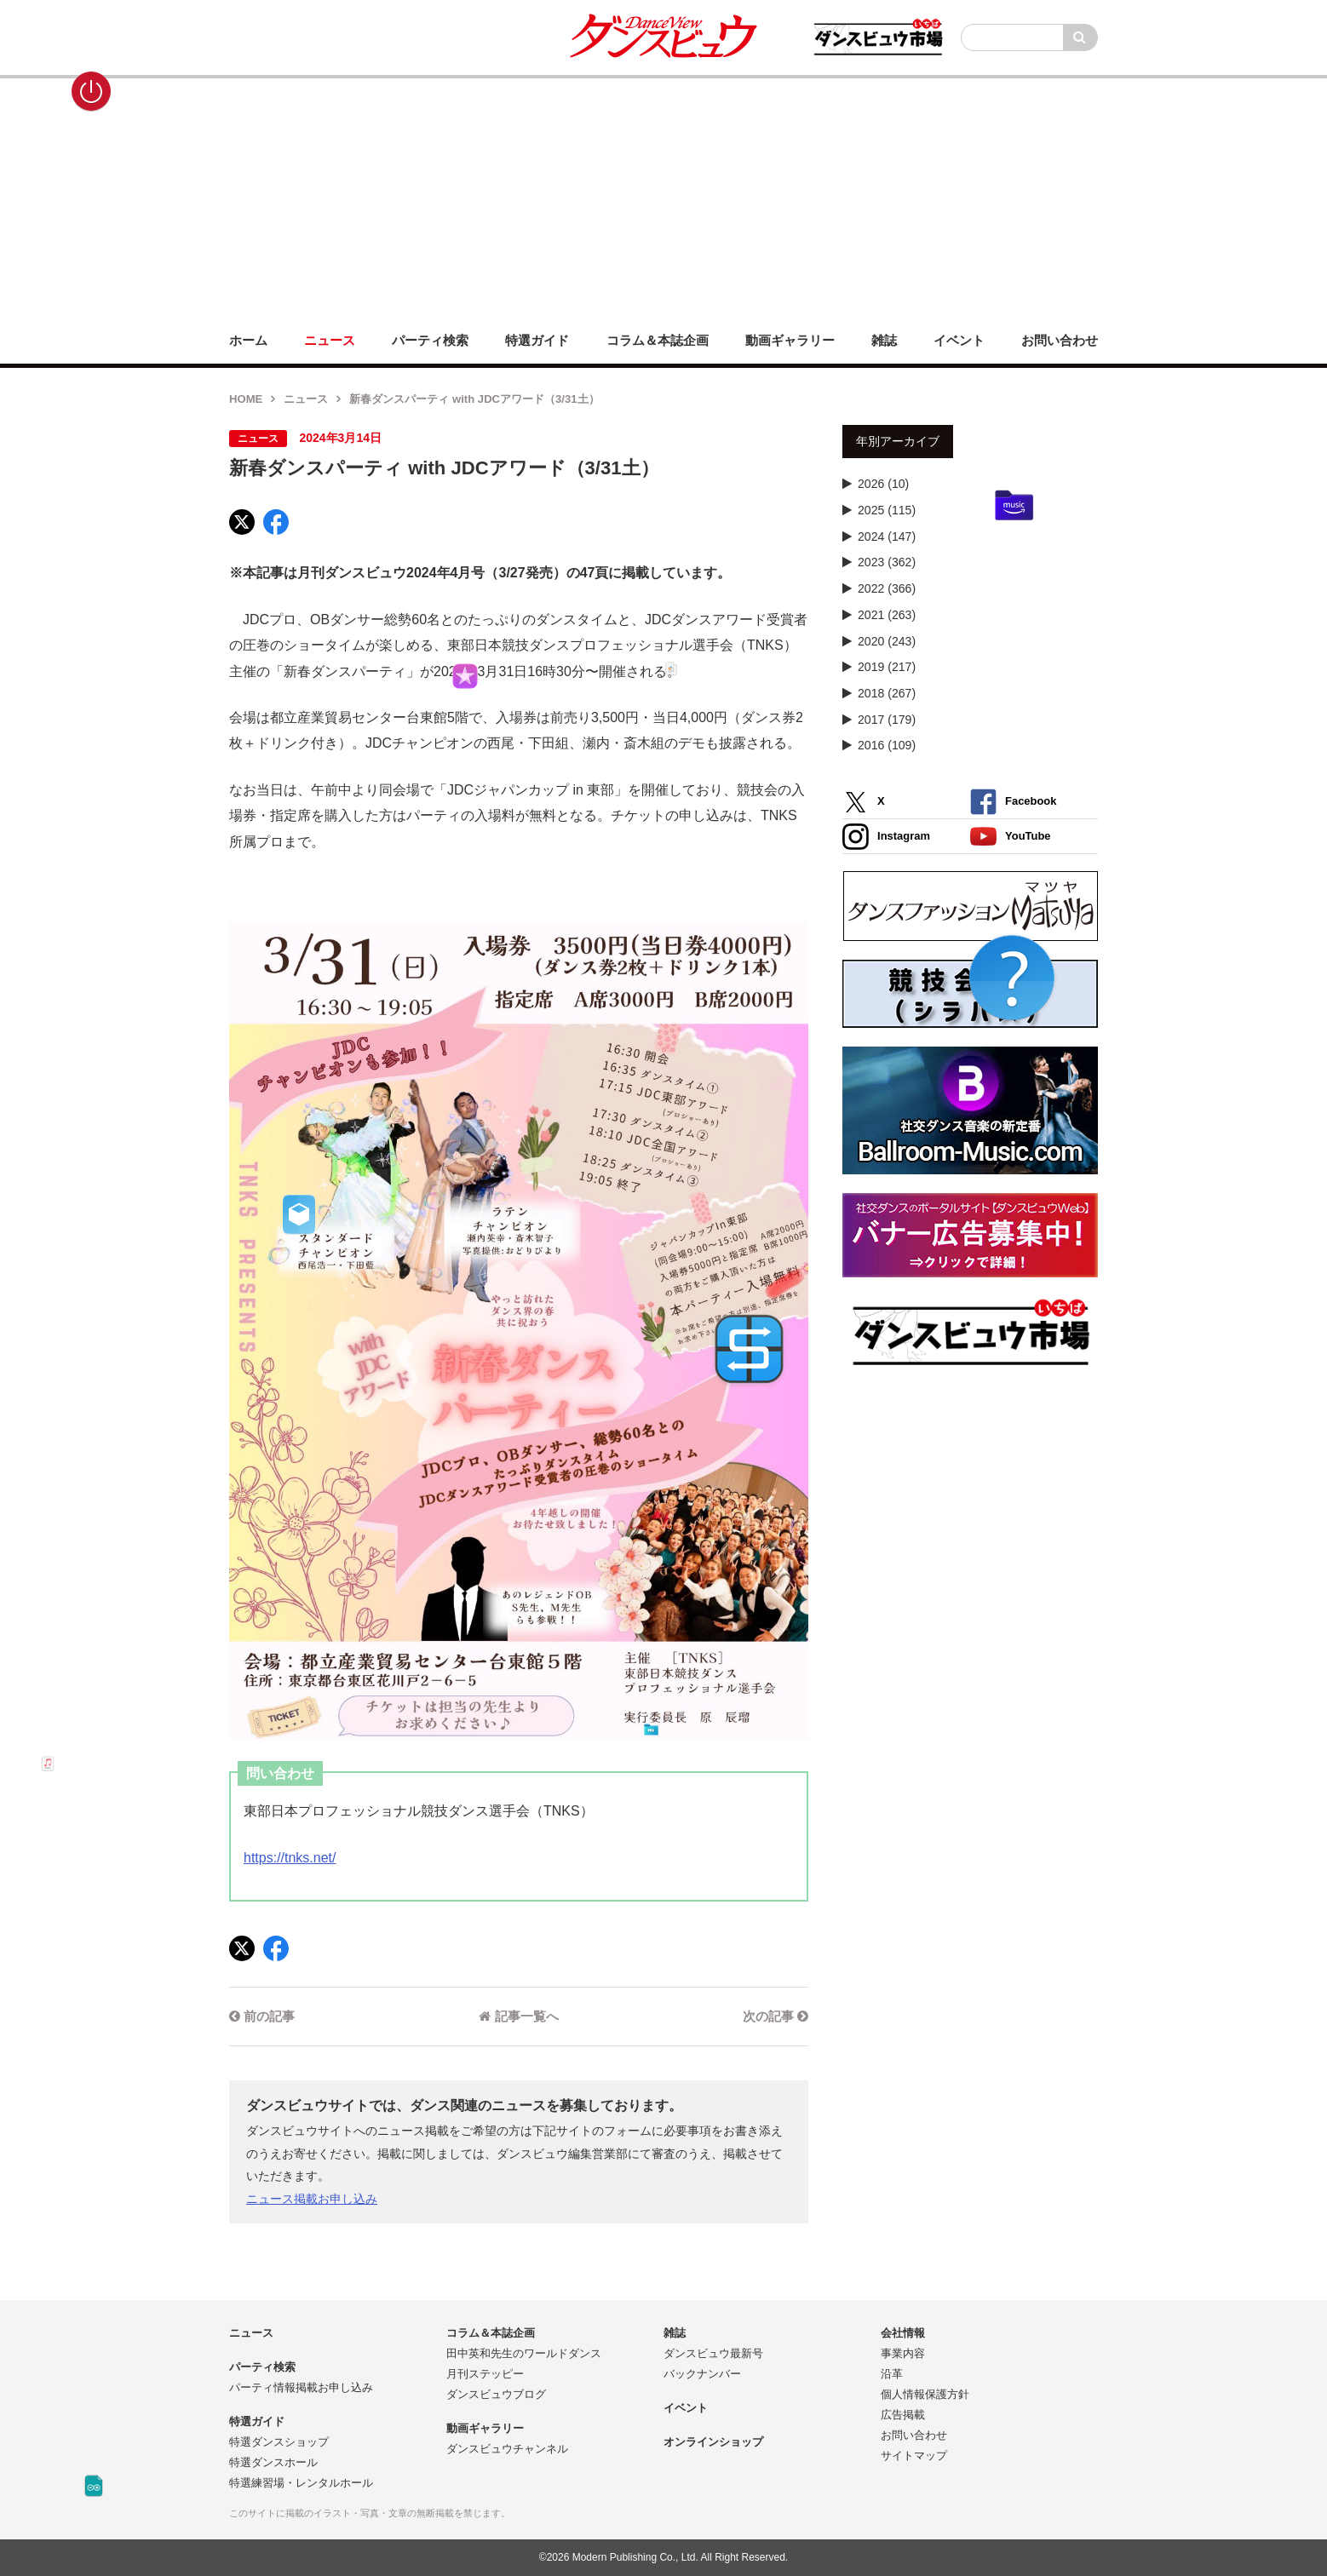 The width and height of the screenshot is (1327, 2576). I want to click on open the iTunes Store app, so click(465, 676).